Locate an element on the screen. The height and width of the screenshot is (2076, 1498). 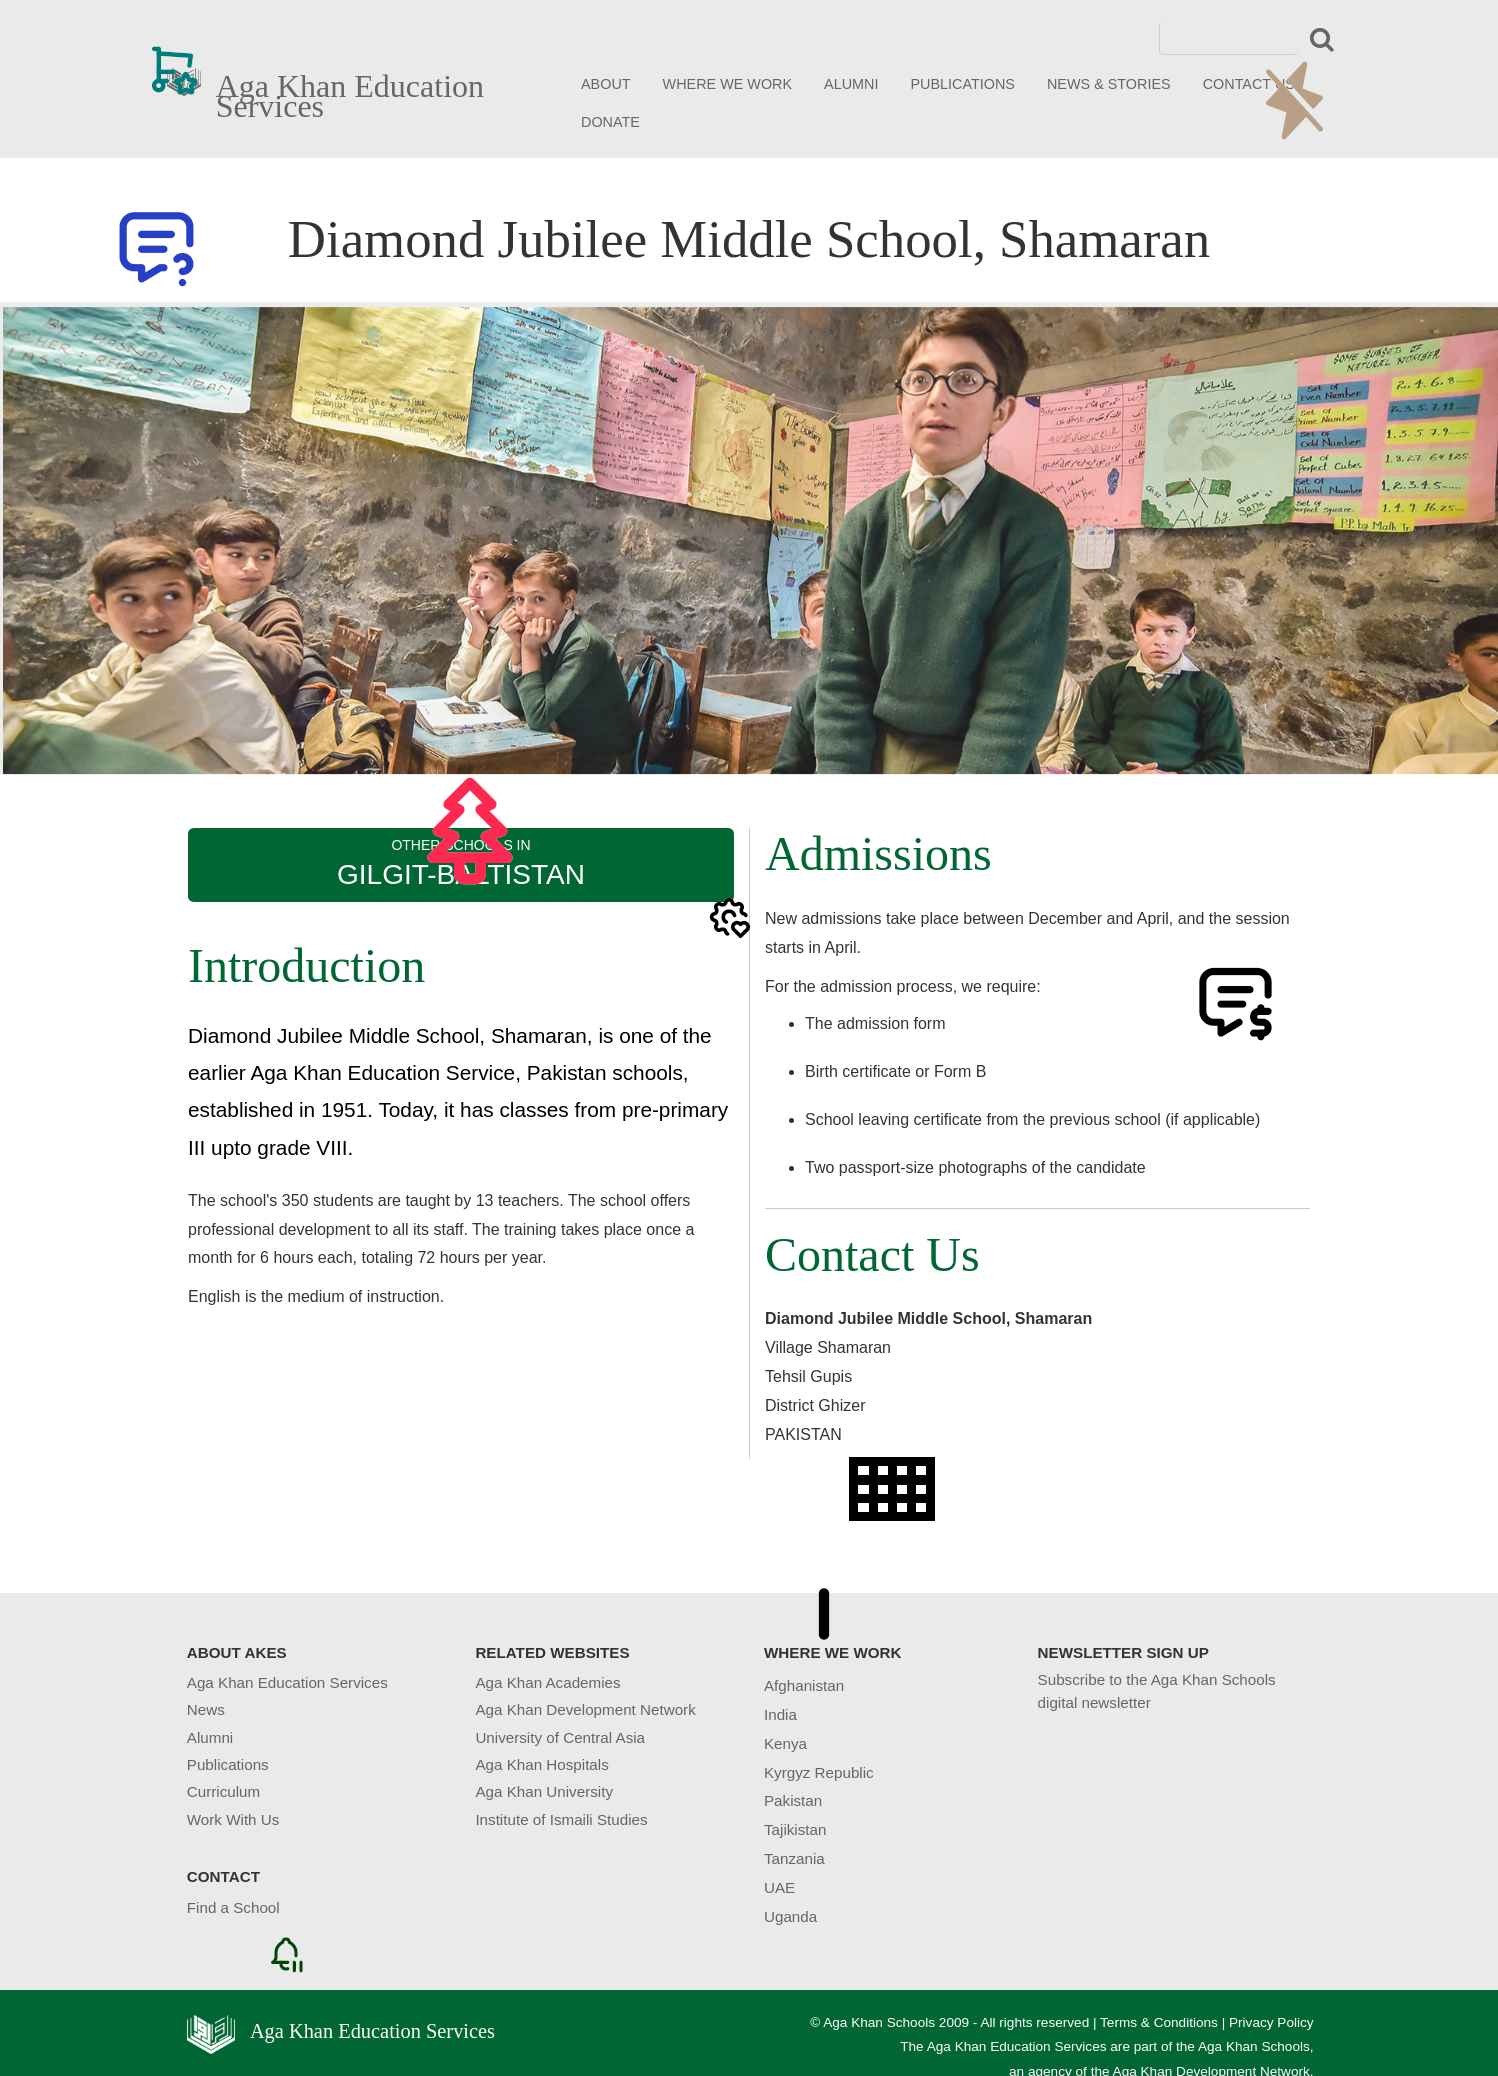
view favorite or starred items in cart is located at coordinates (172, 69).